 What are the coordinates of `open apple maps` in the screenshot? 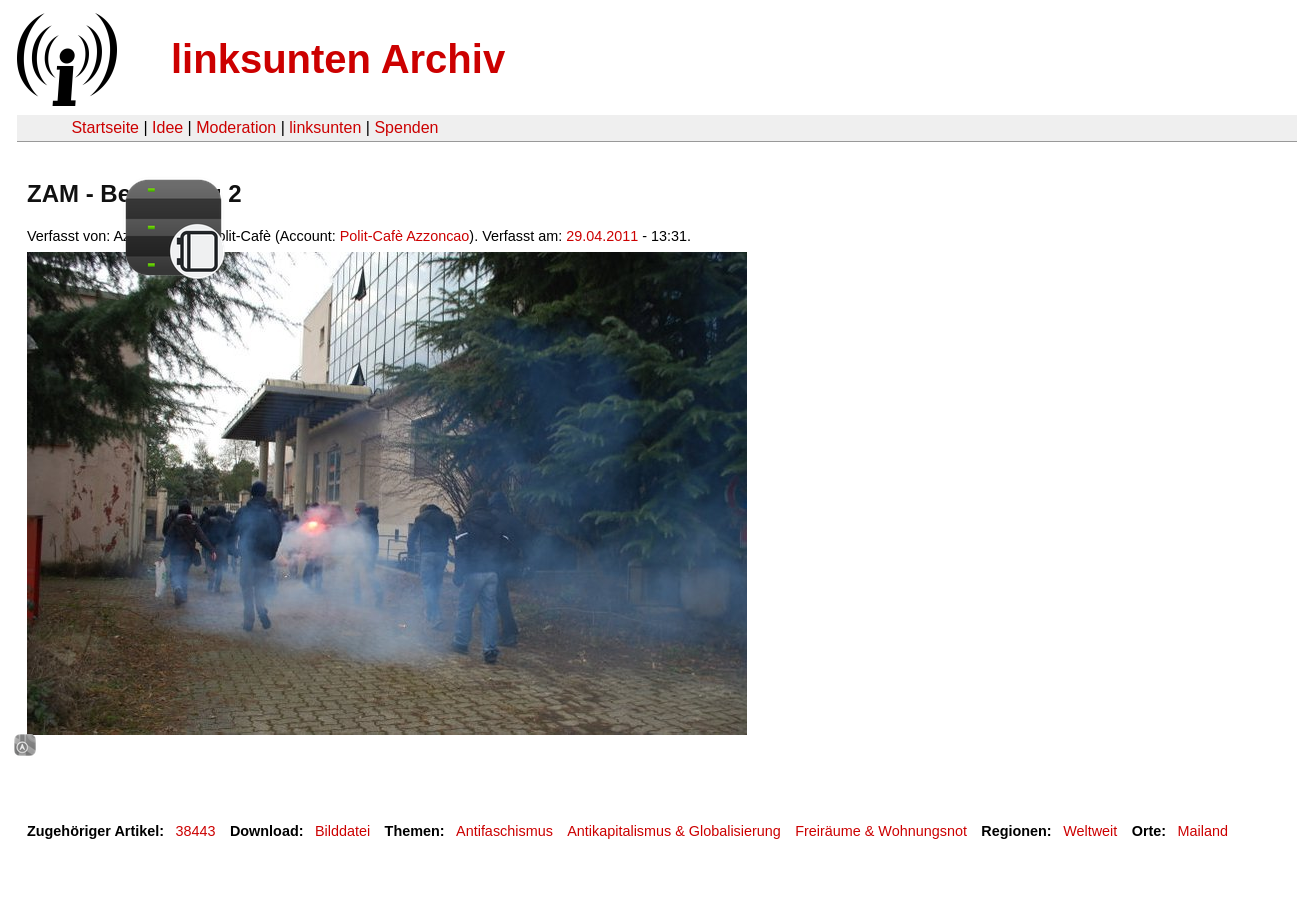 It's located at (25, 745).